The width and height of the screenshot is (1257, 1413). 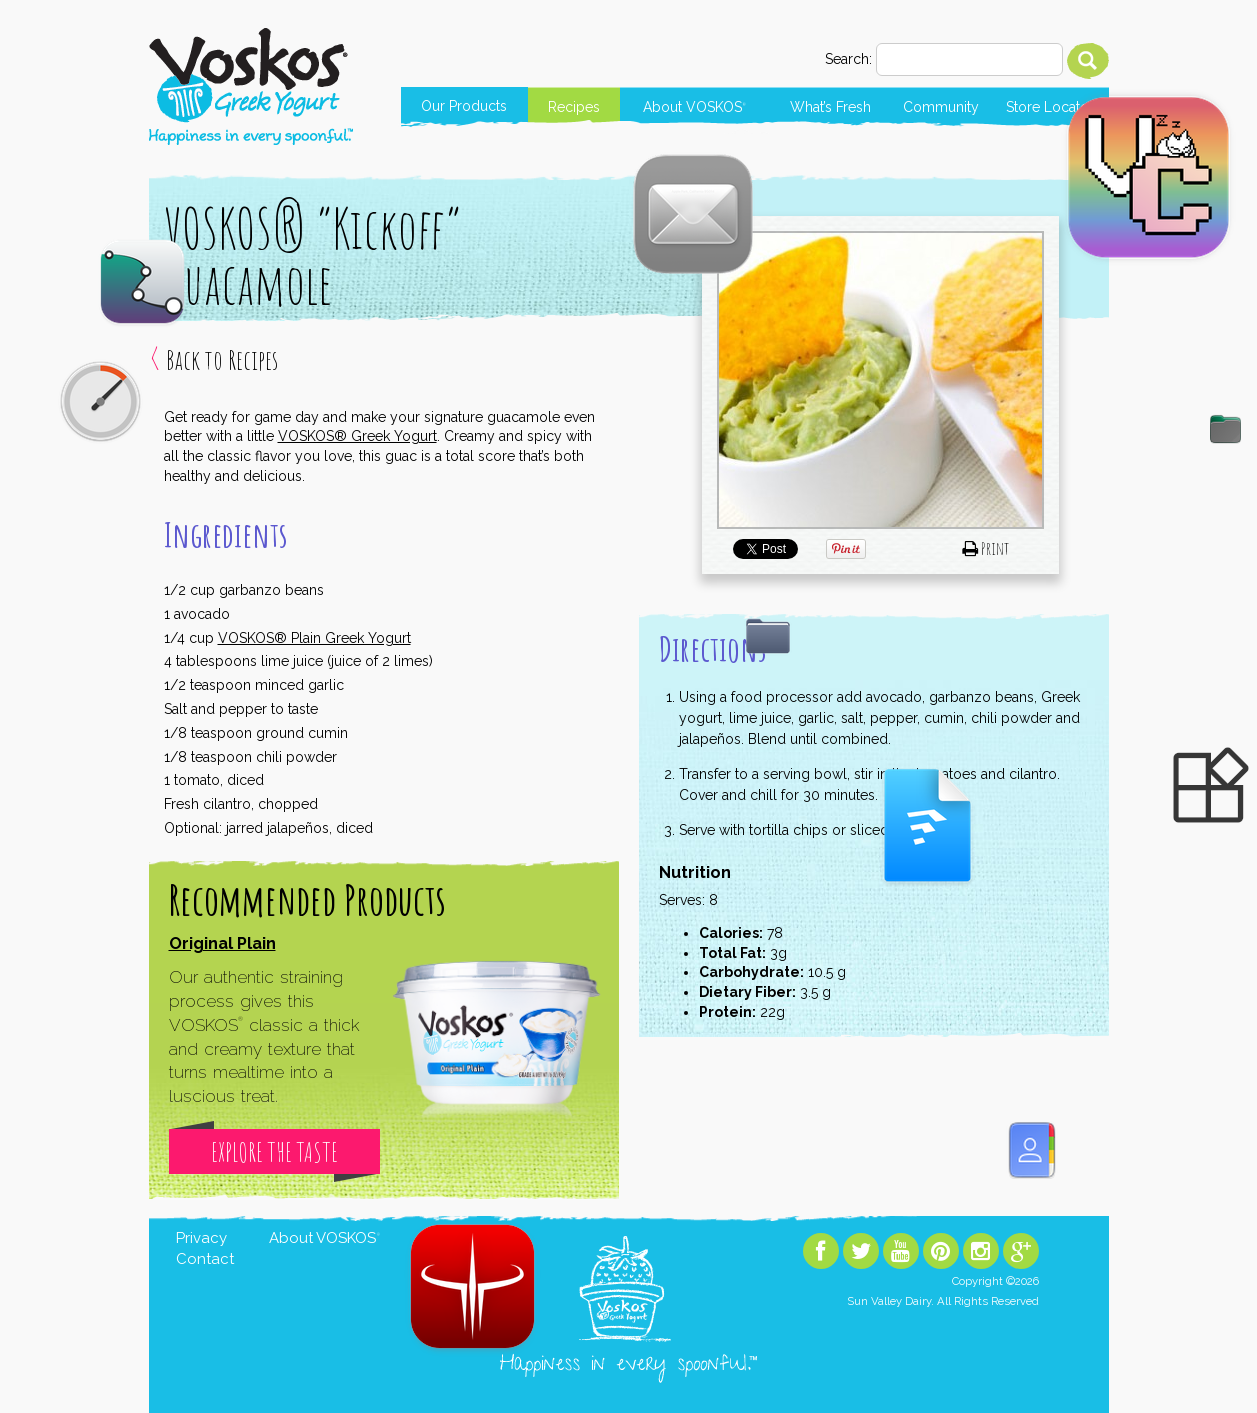 I want to click on open the mail app, so click(x=693, y=214).